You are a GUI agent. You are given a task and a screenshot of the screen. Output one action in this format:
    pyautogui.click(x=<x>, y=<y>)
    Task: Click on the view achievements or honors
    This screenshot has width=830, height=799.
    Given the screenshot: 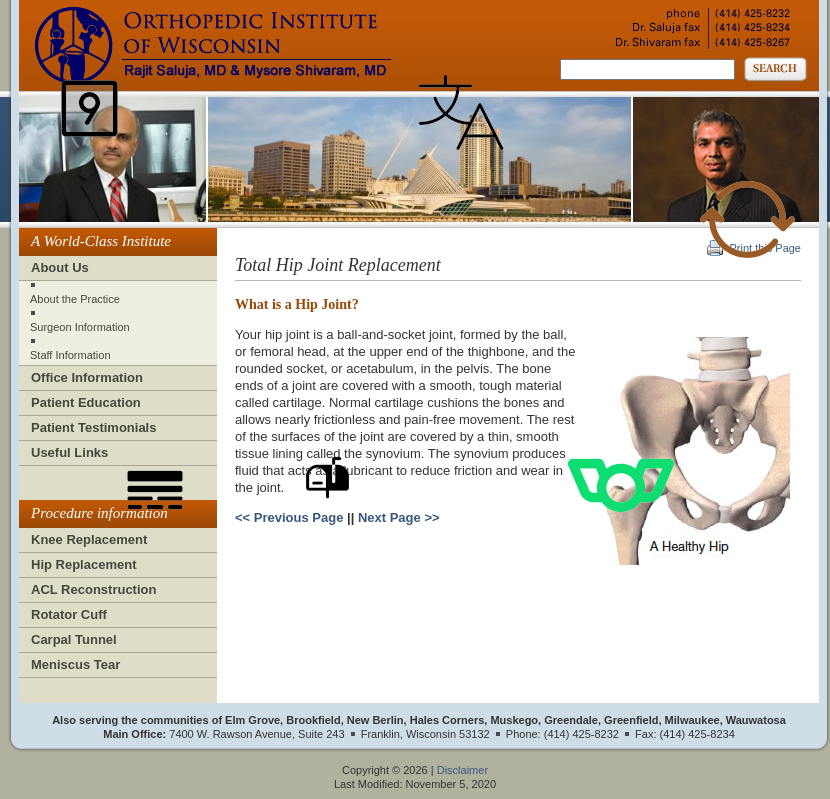 What is the action you would take?
    pyautogui.click(x=621, y=483)
    